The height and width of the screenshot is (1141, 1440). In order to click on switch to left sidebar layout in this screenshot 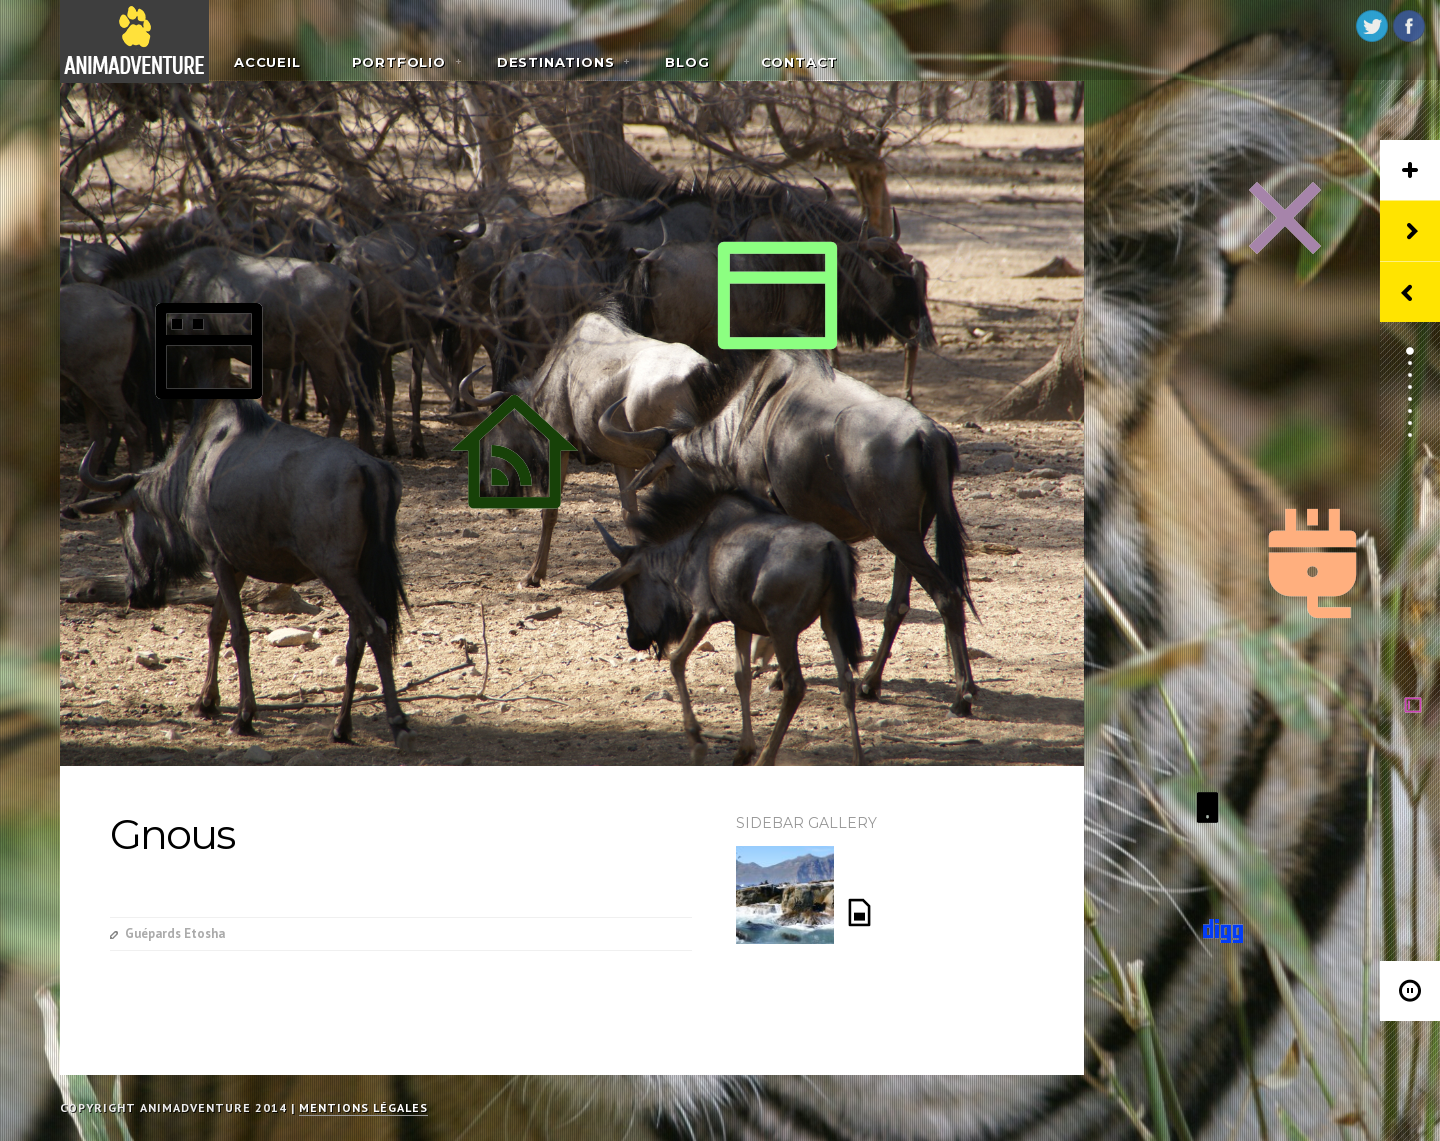, I will do `click(1413, 705)`.